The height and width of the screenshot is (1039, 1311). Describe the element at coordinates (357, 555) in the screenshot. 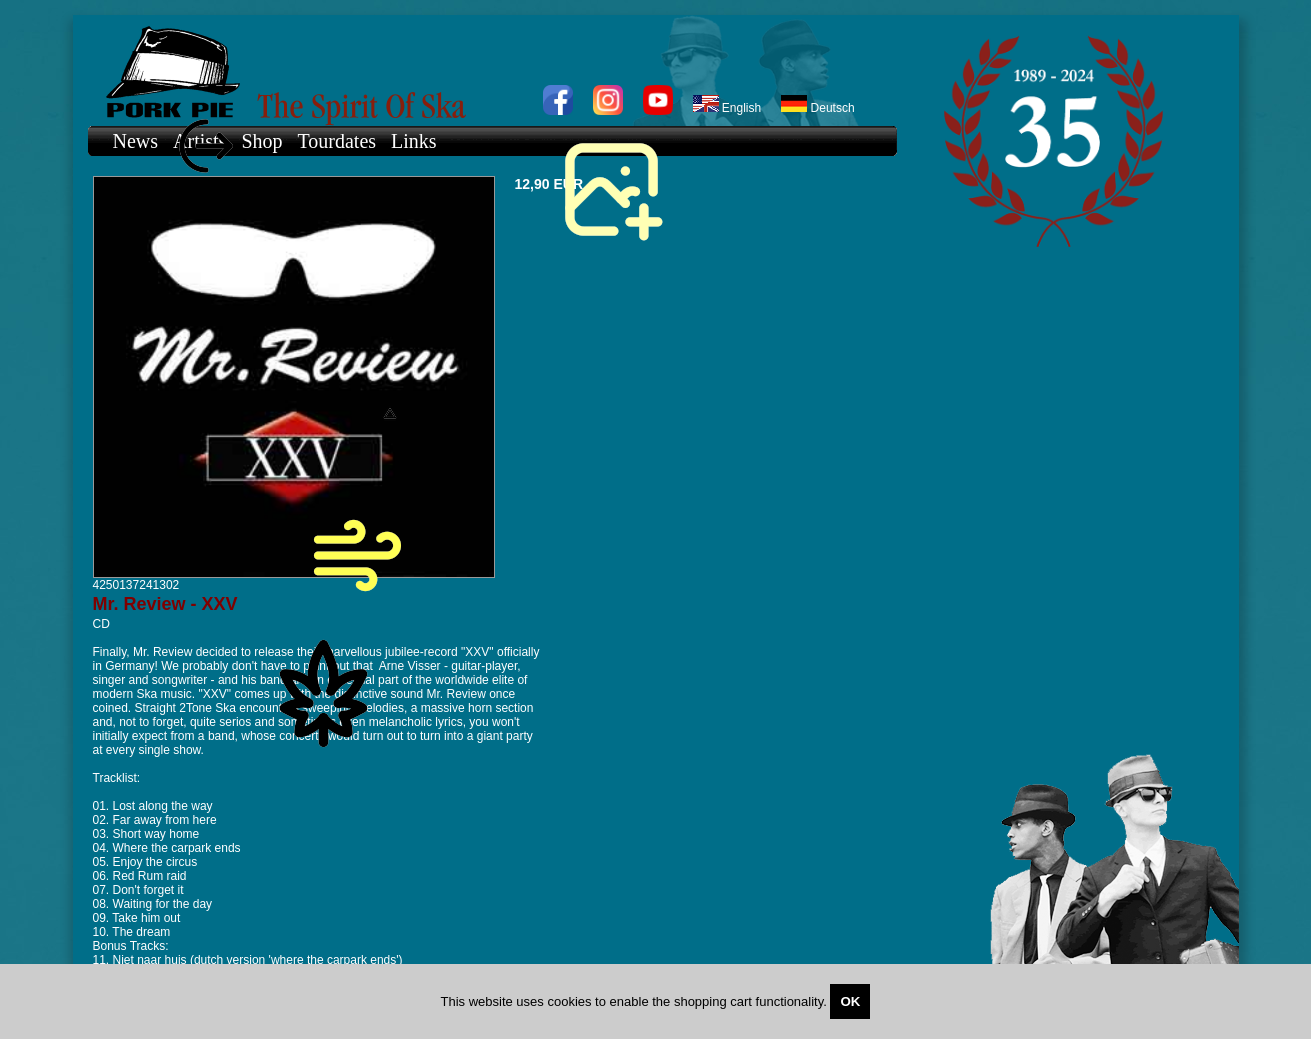

I see `indicates current wind conditions in weather display` at that location.